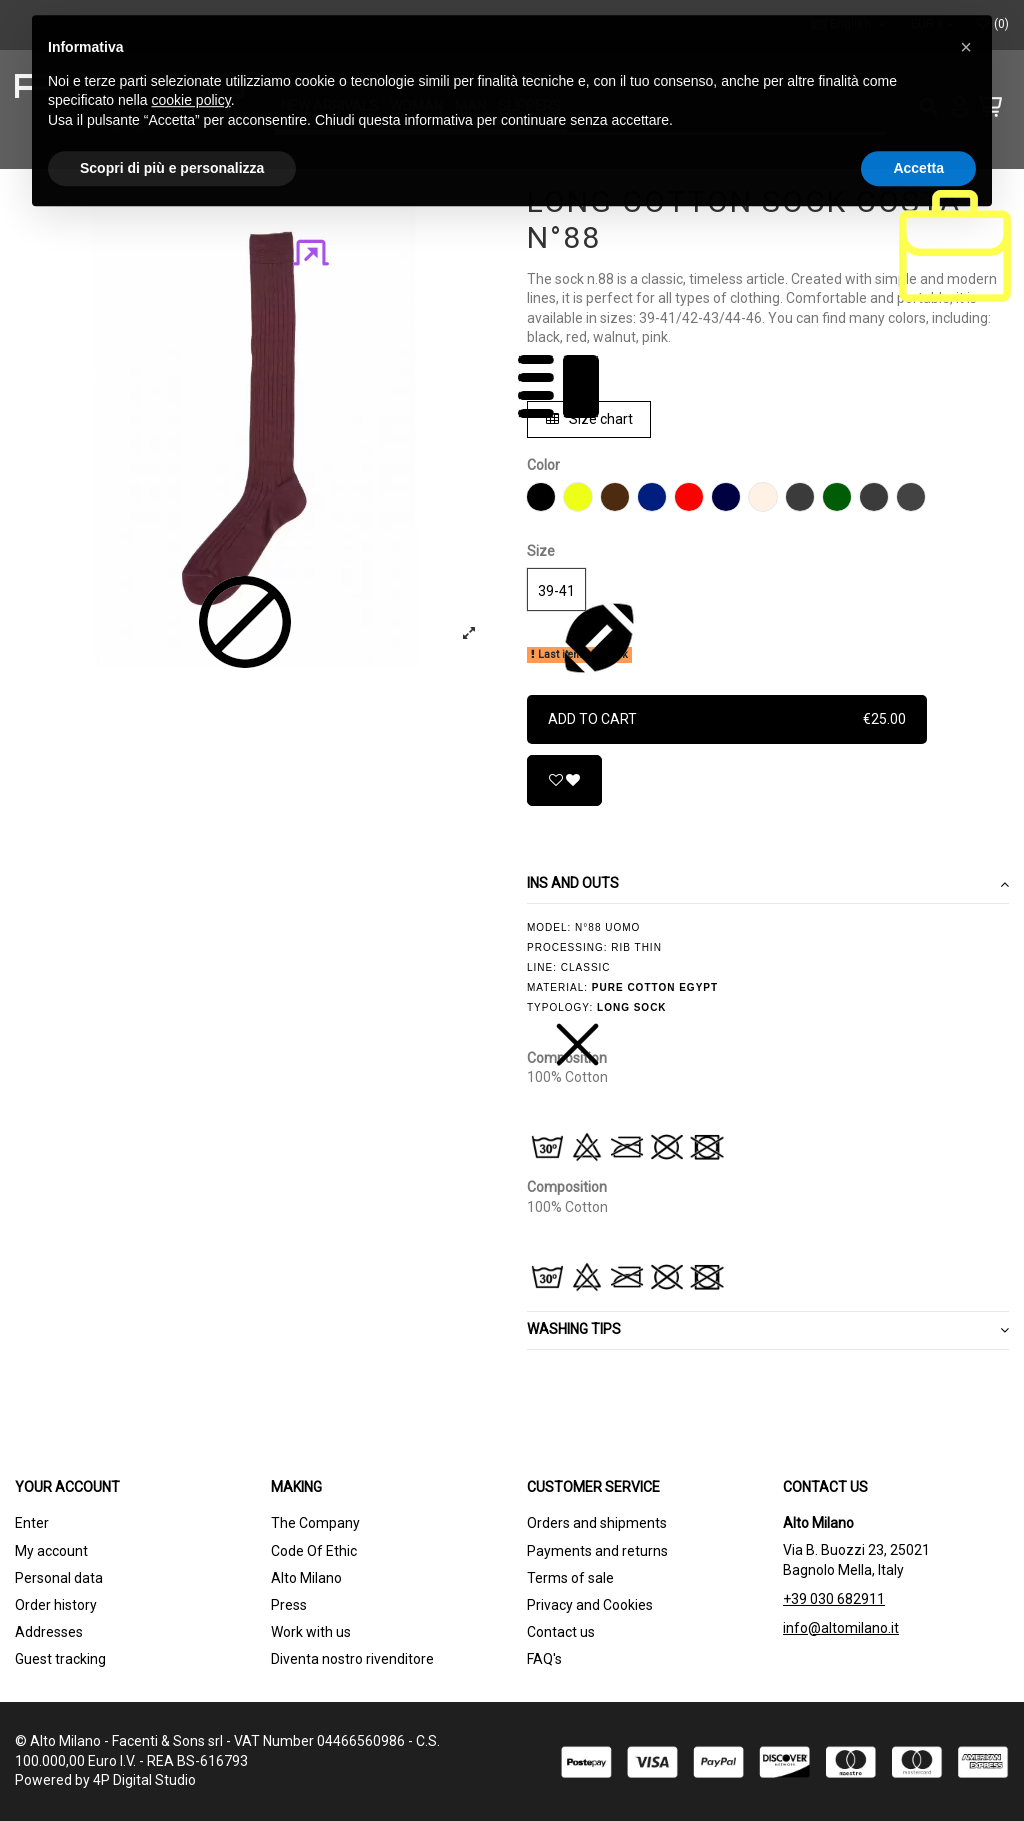 The image size is (1024, 1821). I want to click on indicates a blocked or prohibited action, so click(245, 622).